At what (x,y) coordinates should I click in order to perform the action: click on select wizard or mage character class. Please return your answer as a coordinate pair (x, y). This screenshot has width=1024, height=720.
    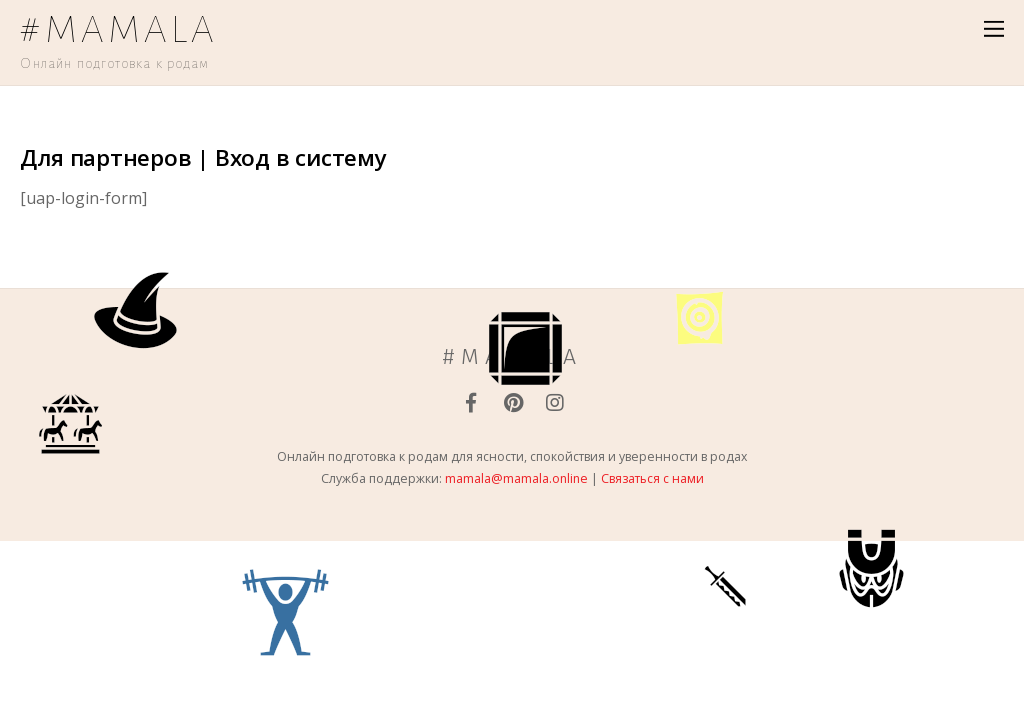
    Looking at the image, I should click on (135, 310).